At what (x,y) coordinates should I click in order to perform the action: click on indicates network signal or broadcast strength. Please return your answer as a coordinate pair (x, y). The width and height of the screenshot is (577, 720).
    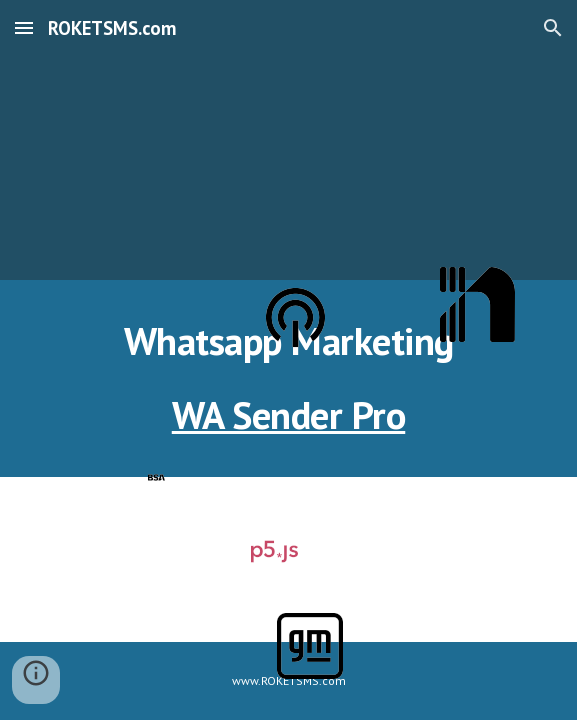
    Looking at the image, I should click on (295, 317).